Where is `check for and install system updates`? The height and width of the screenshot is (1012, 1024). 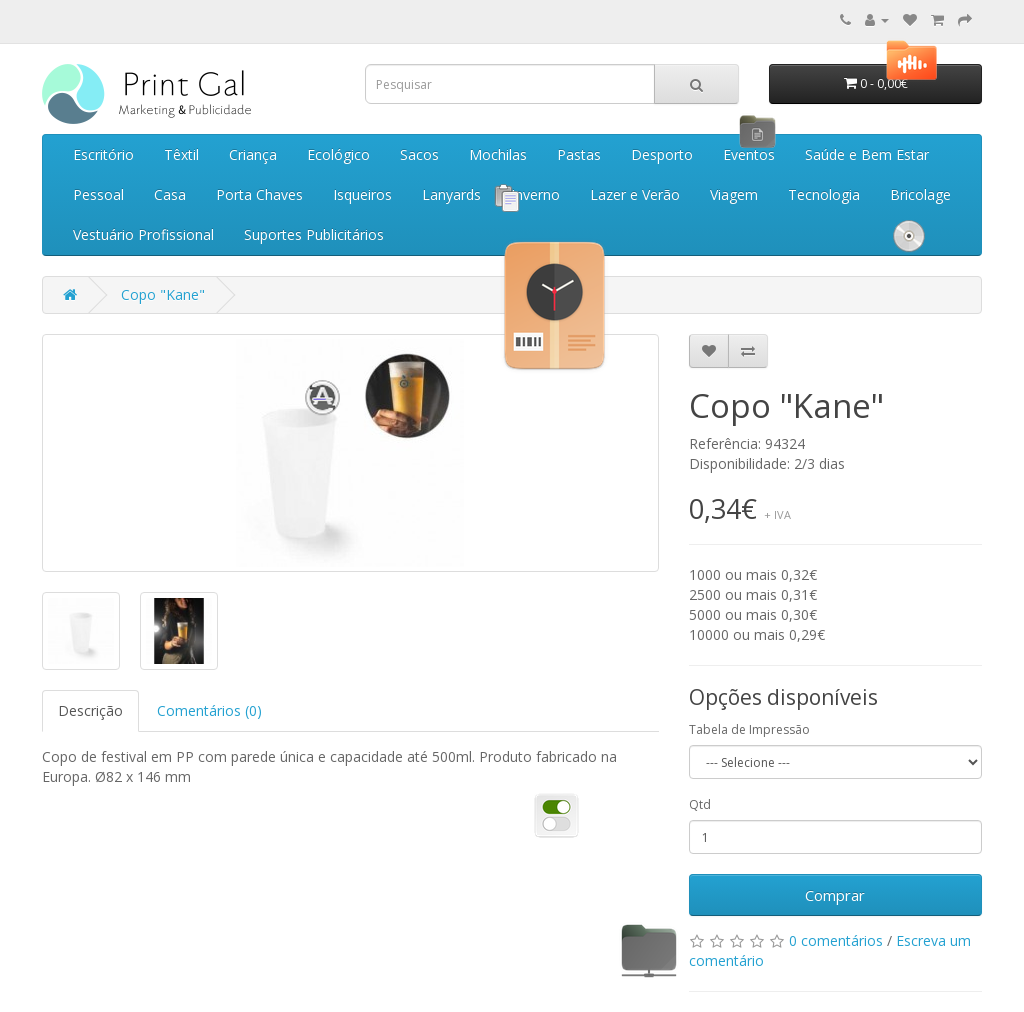 check for and install system updates is located at coordinates (322, 397).